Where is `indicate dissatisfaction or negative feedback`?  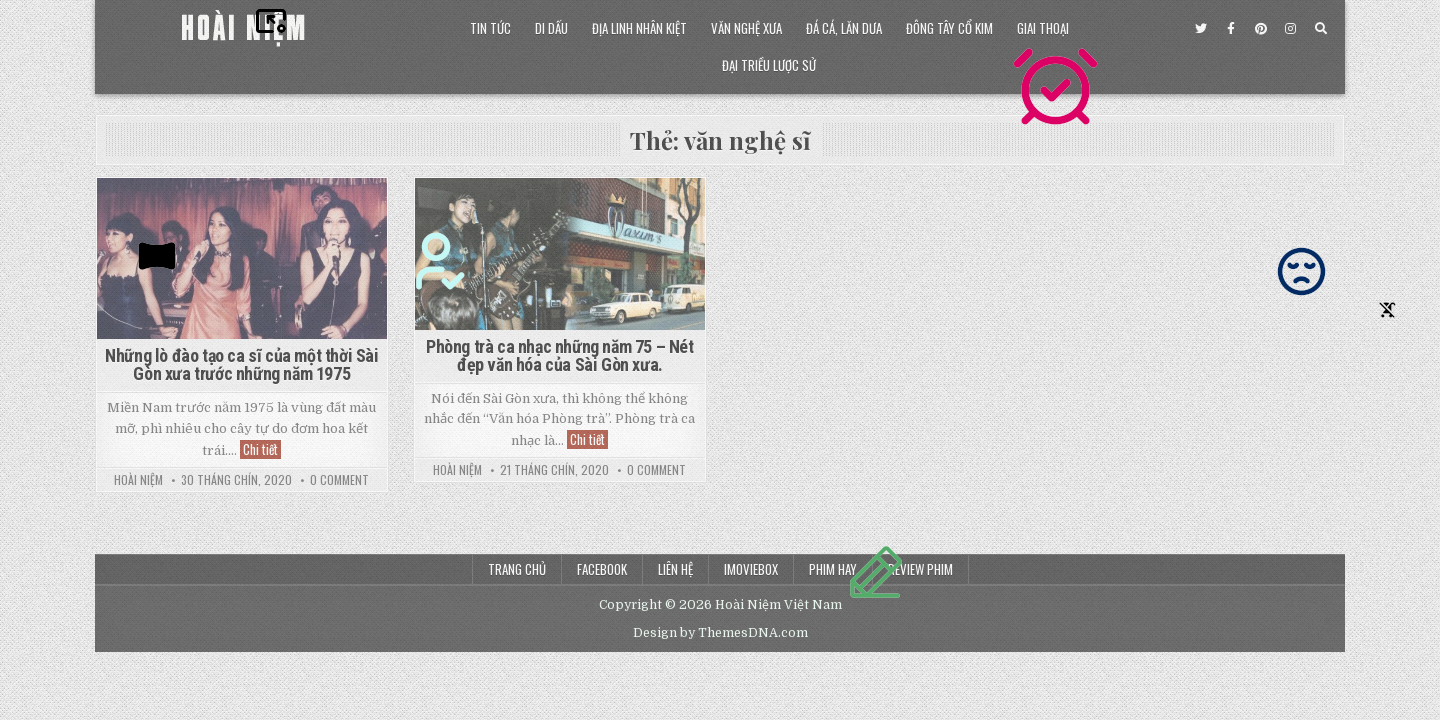
indicate dissatisfaction or negative feedback is located at coordinates (1301, 271).